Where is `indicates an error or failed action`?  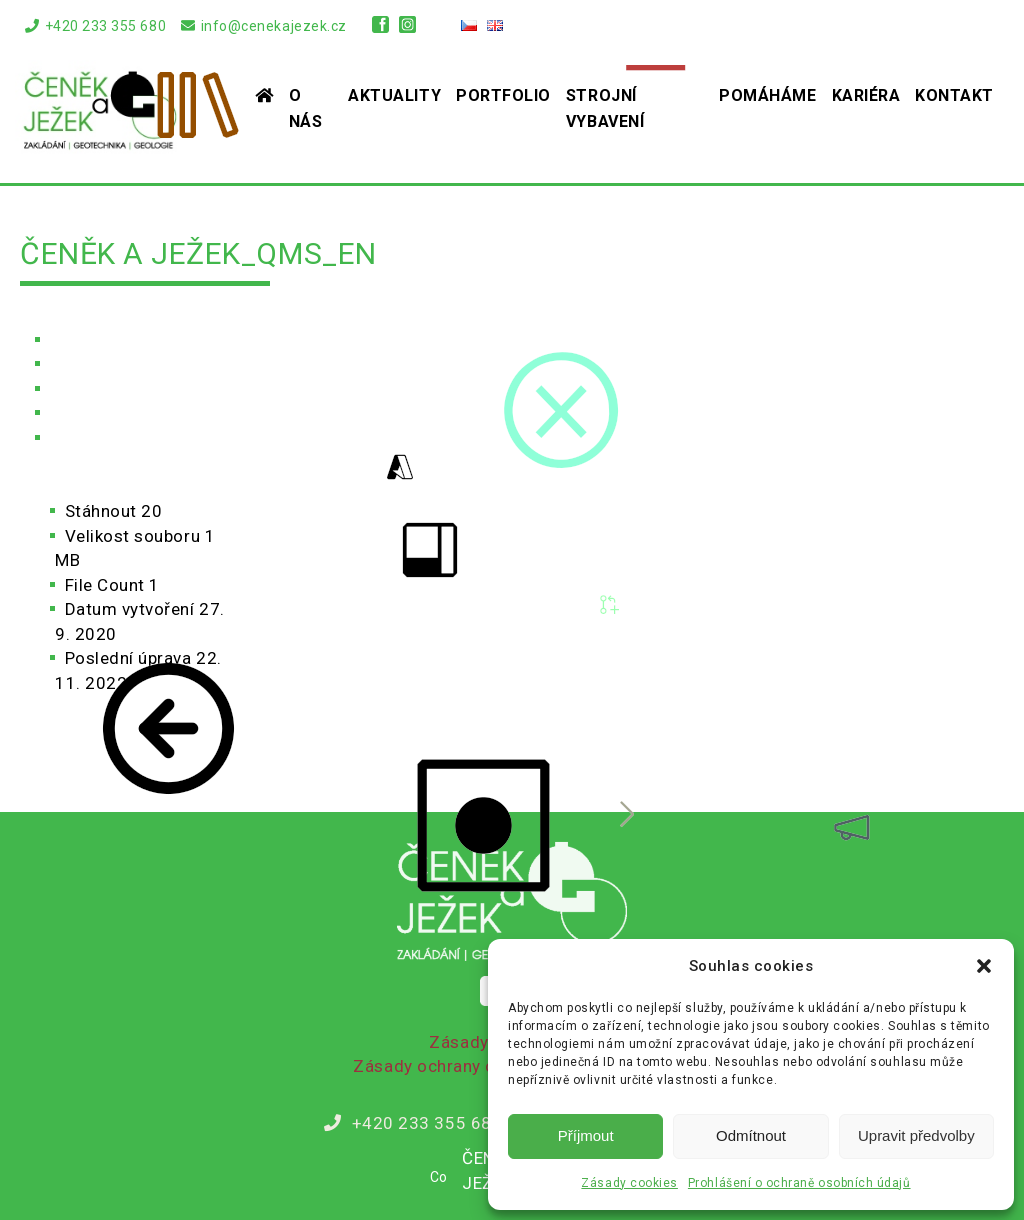 indicates an error or failed action is located at coordinates (562, 410).